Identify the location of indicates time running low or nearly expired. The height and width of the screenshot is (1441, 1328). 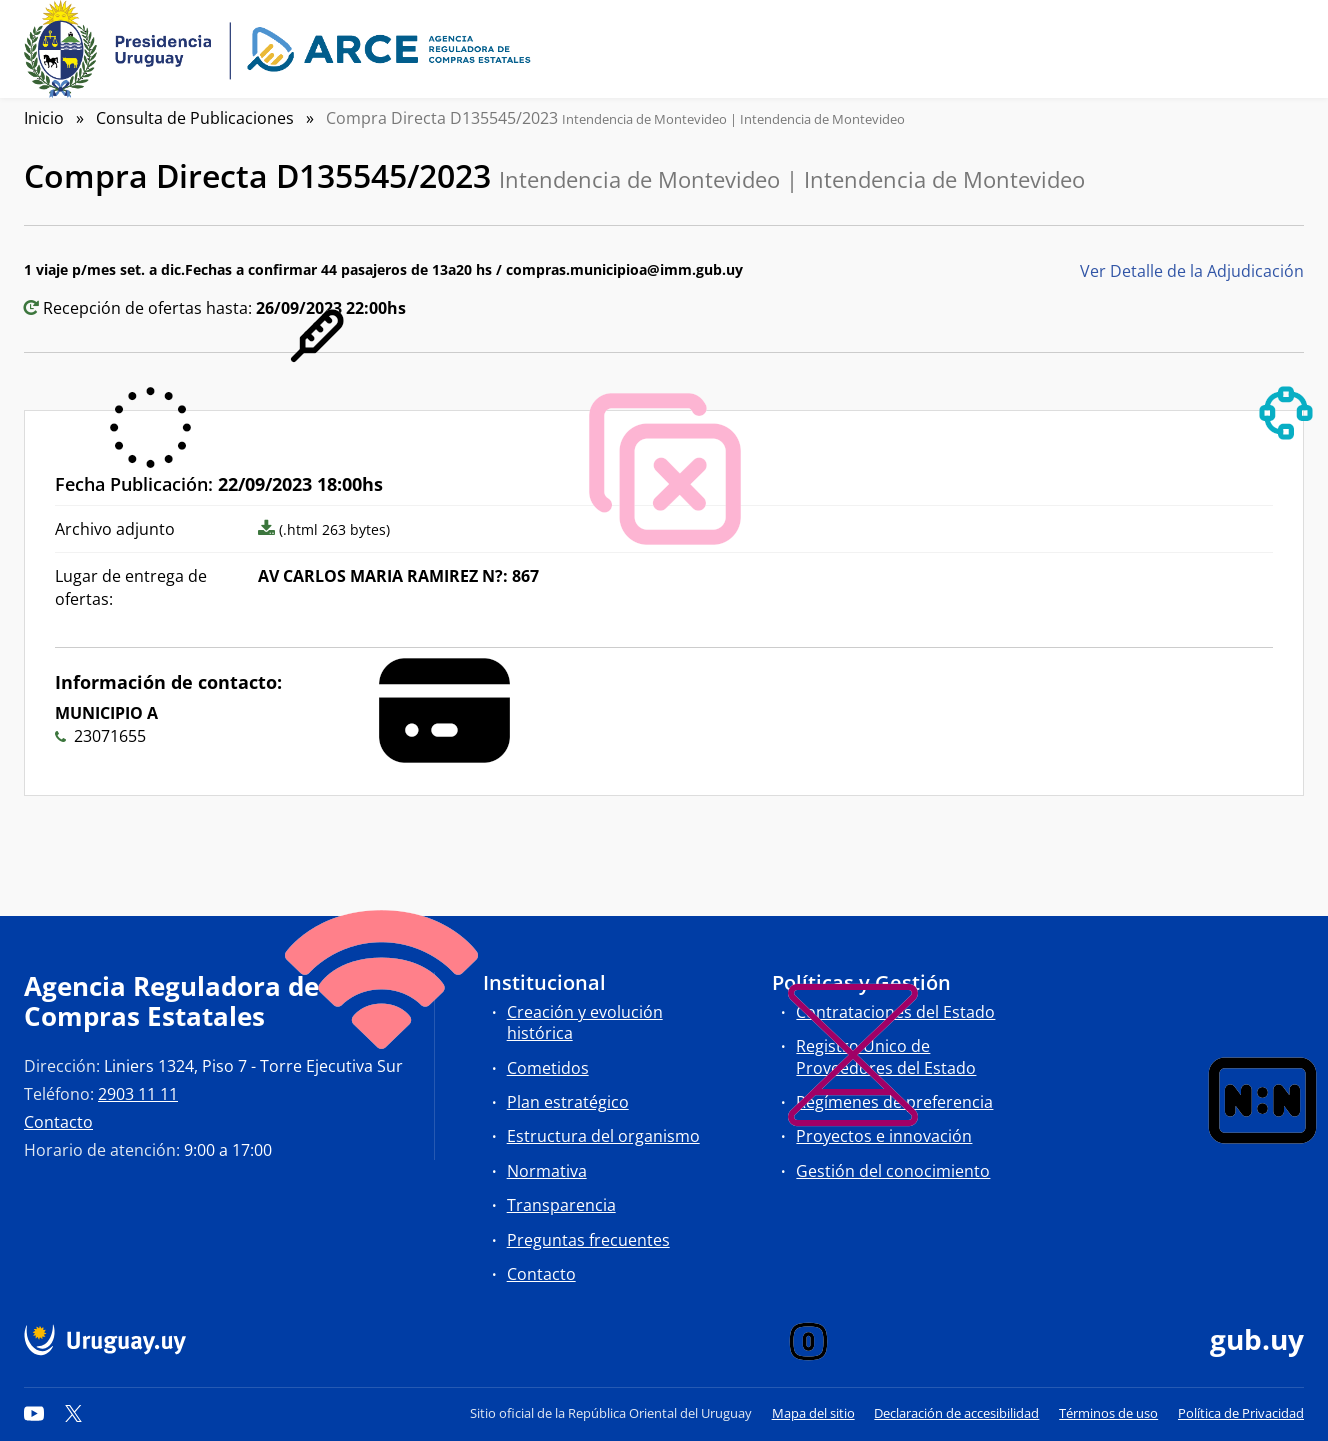
(853, 1055).